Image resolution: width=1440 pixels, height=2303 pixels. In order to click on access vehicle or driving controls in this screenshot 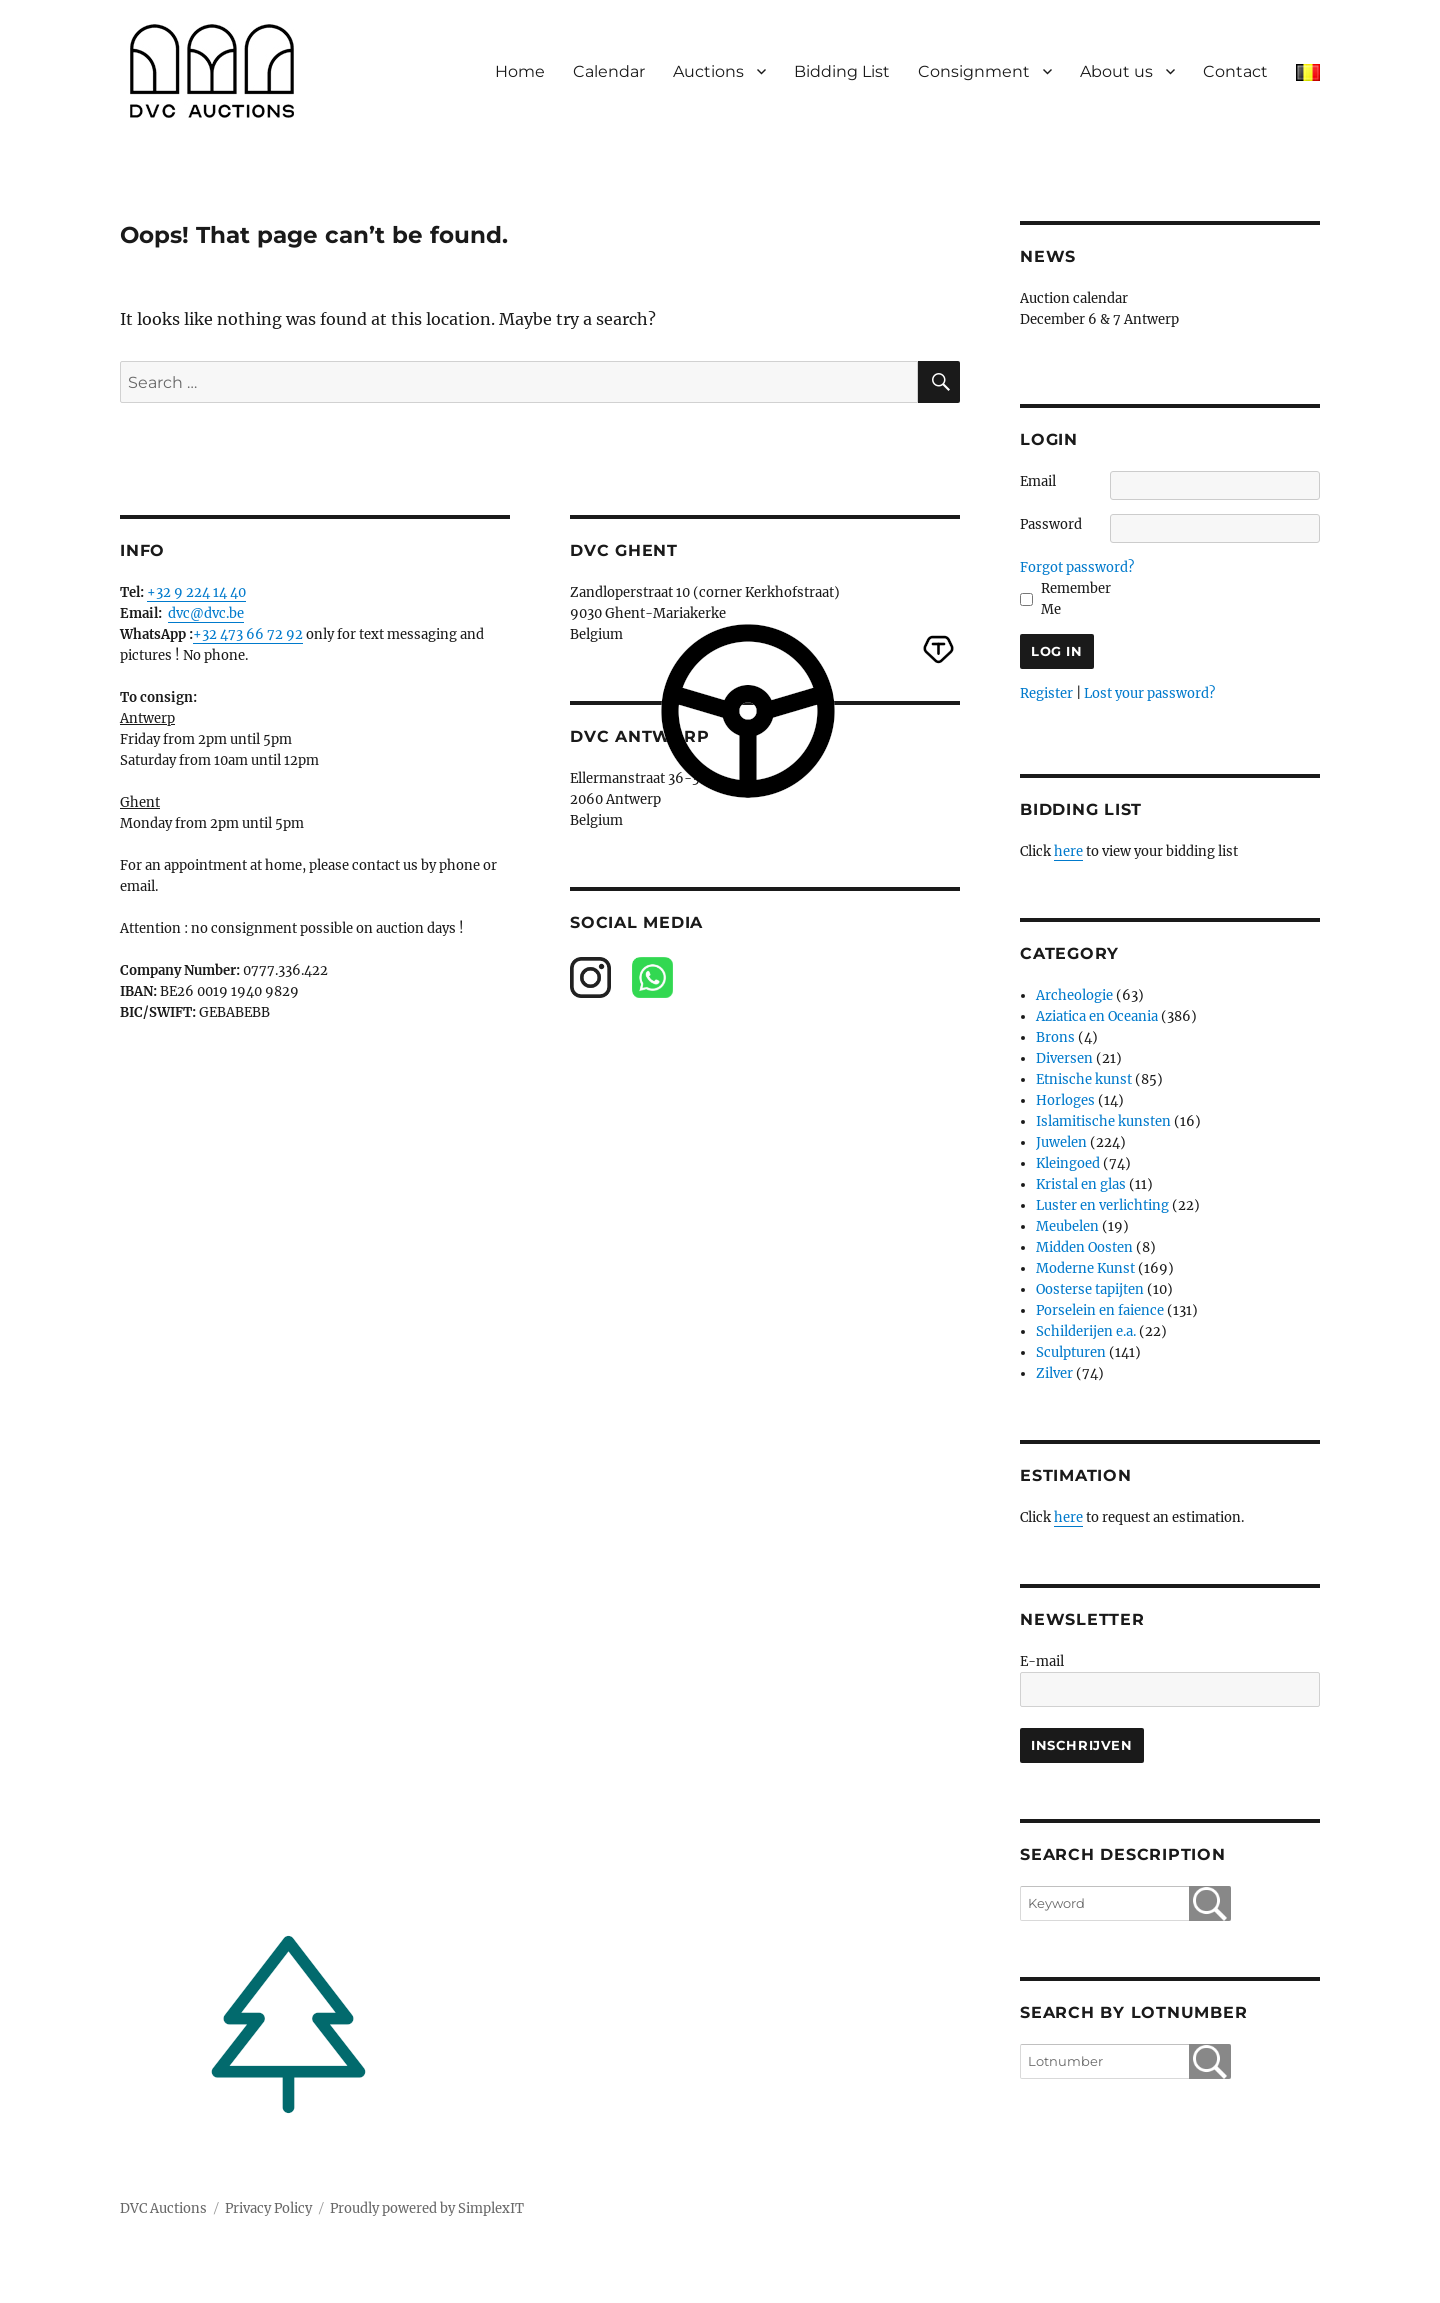, I will do `click(748, 711)`.